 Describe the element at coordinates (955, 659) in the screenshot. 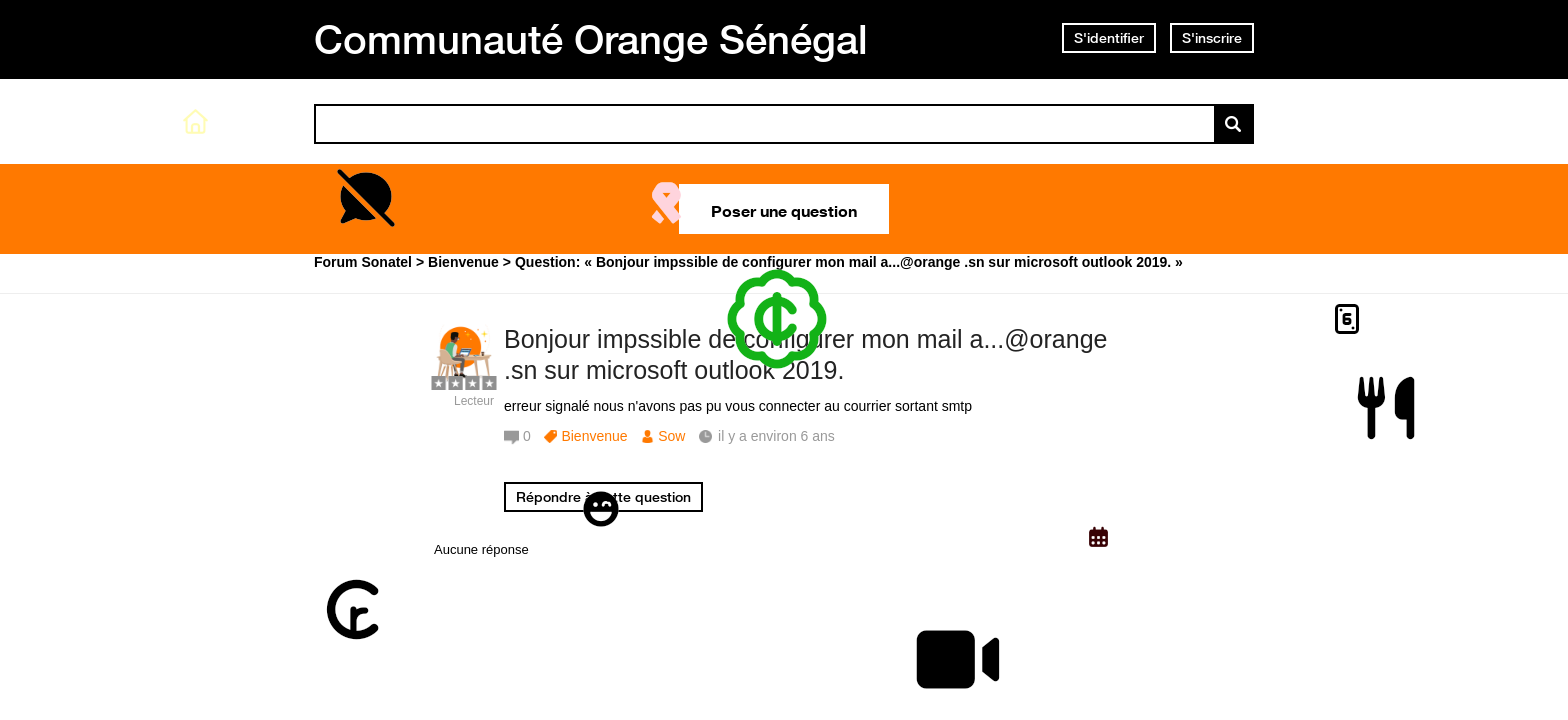

I see `start a video call` at that location.